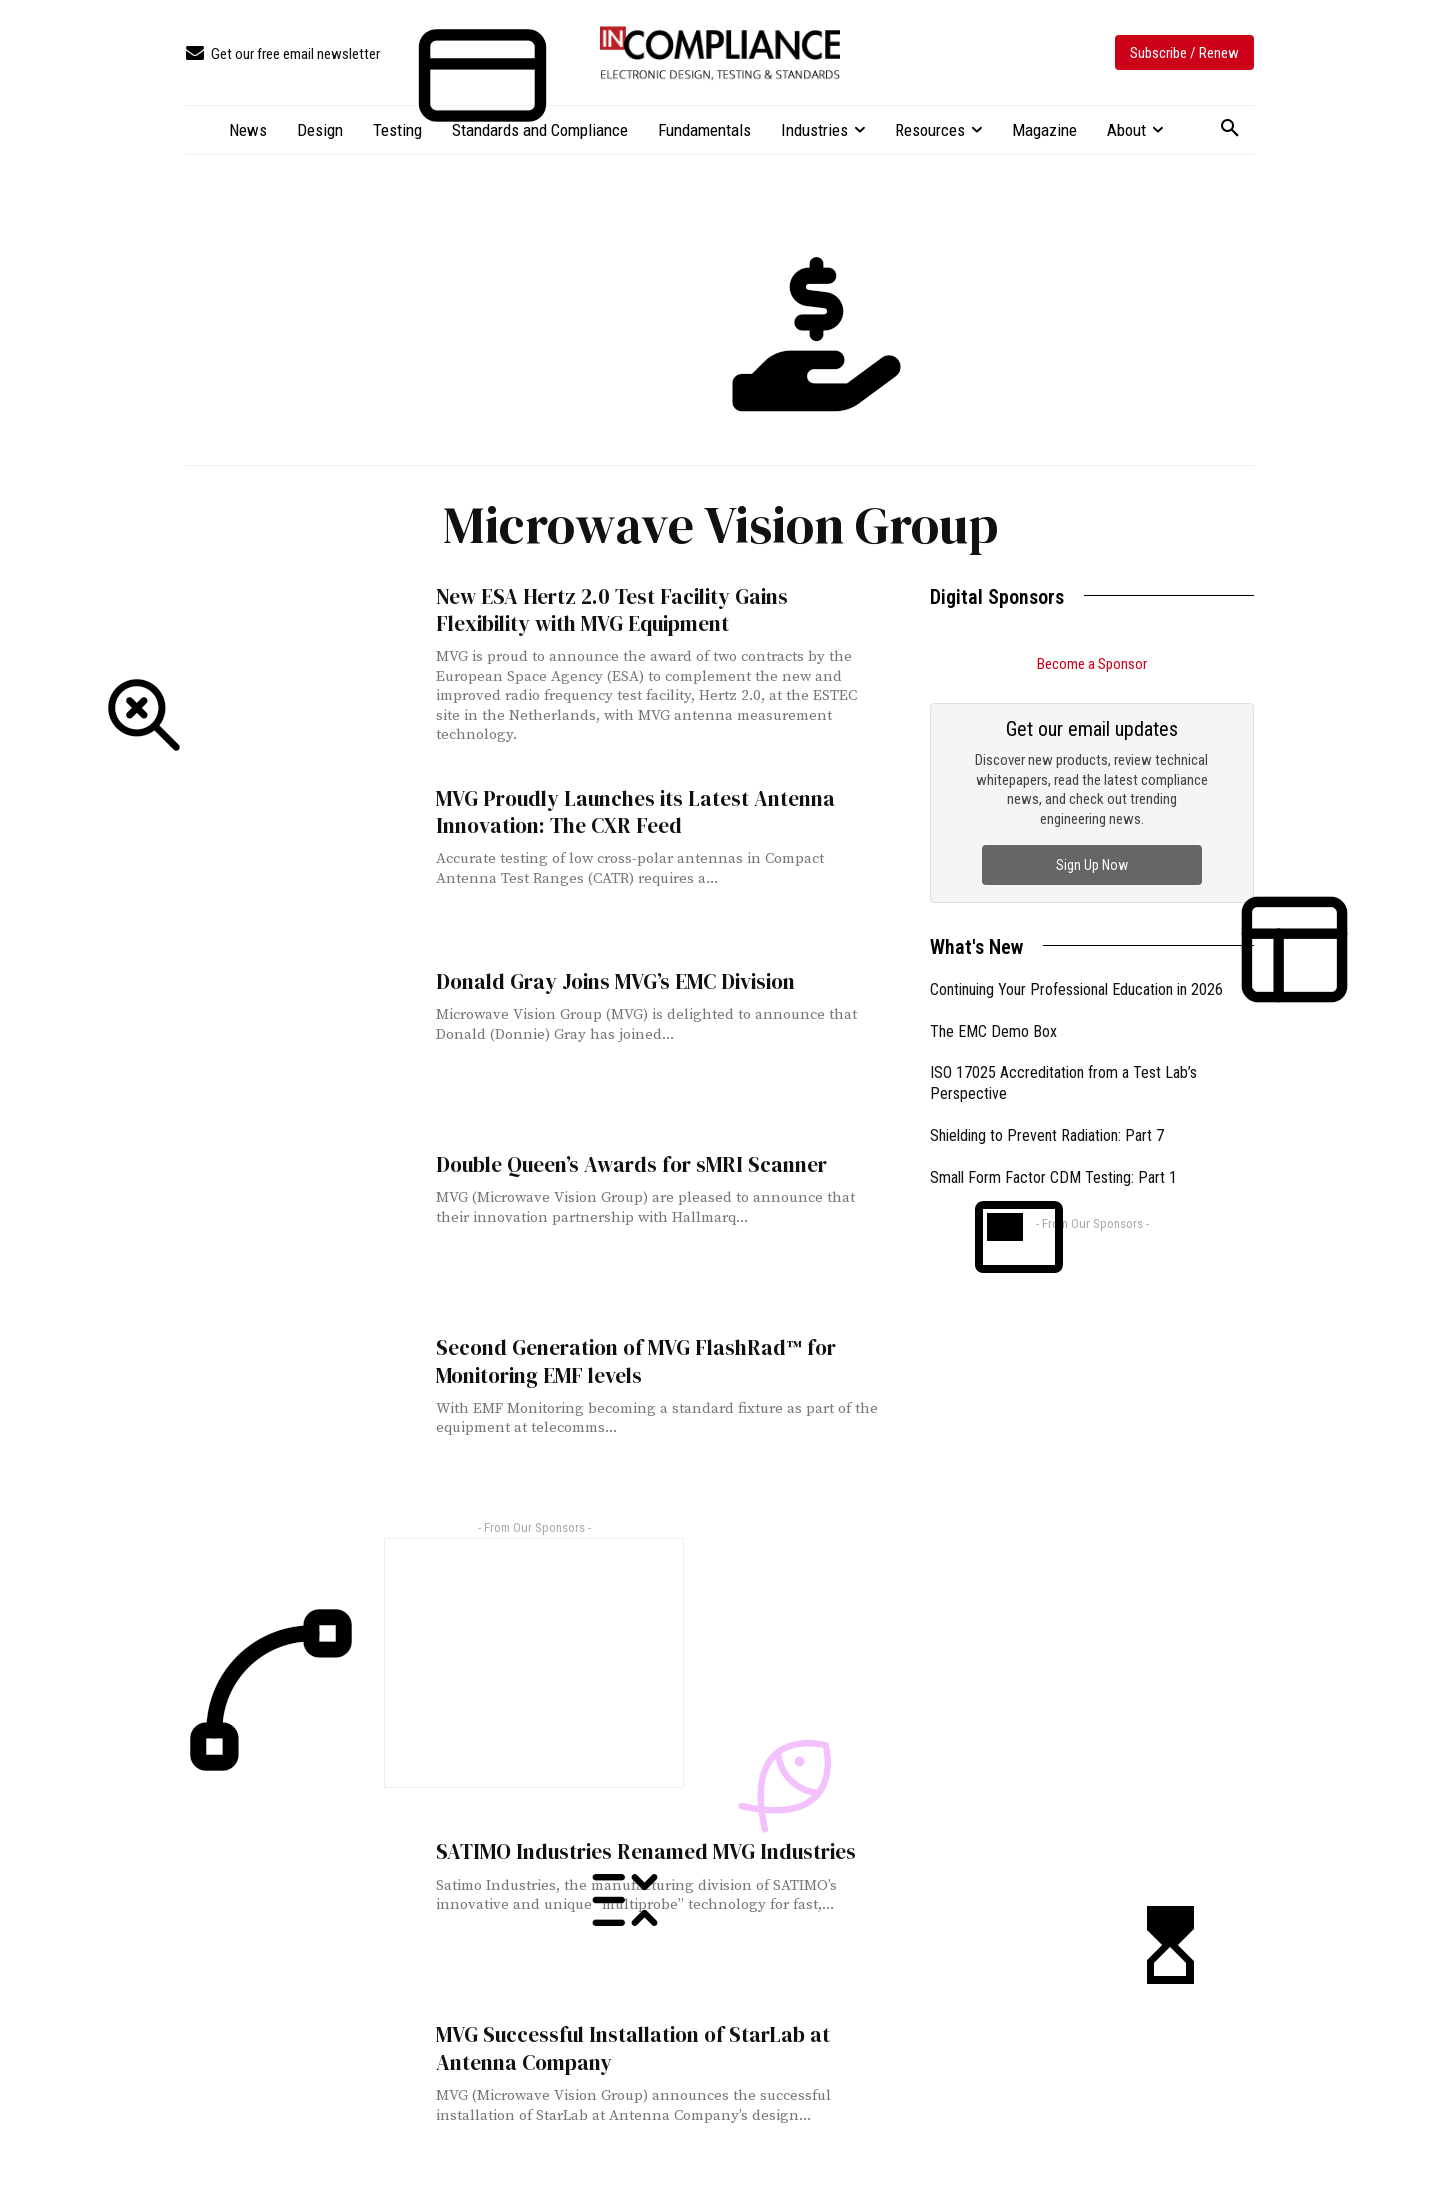  I want to click on manage payment methods, so click(482, 75).